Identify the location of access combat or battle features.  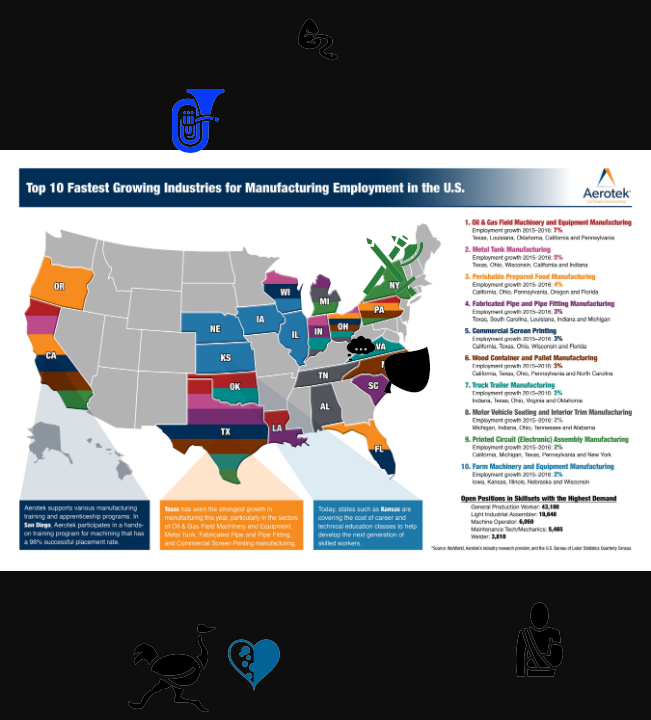
(393, 266).